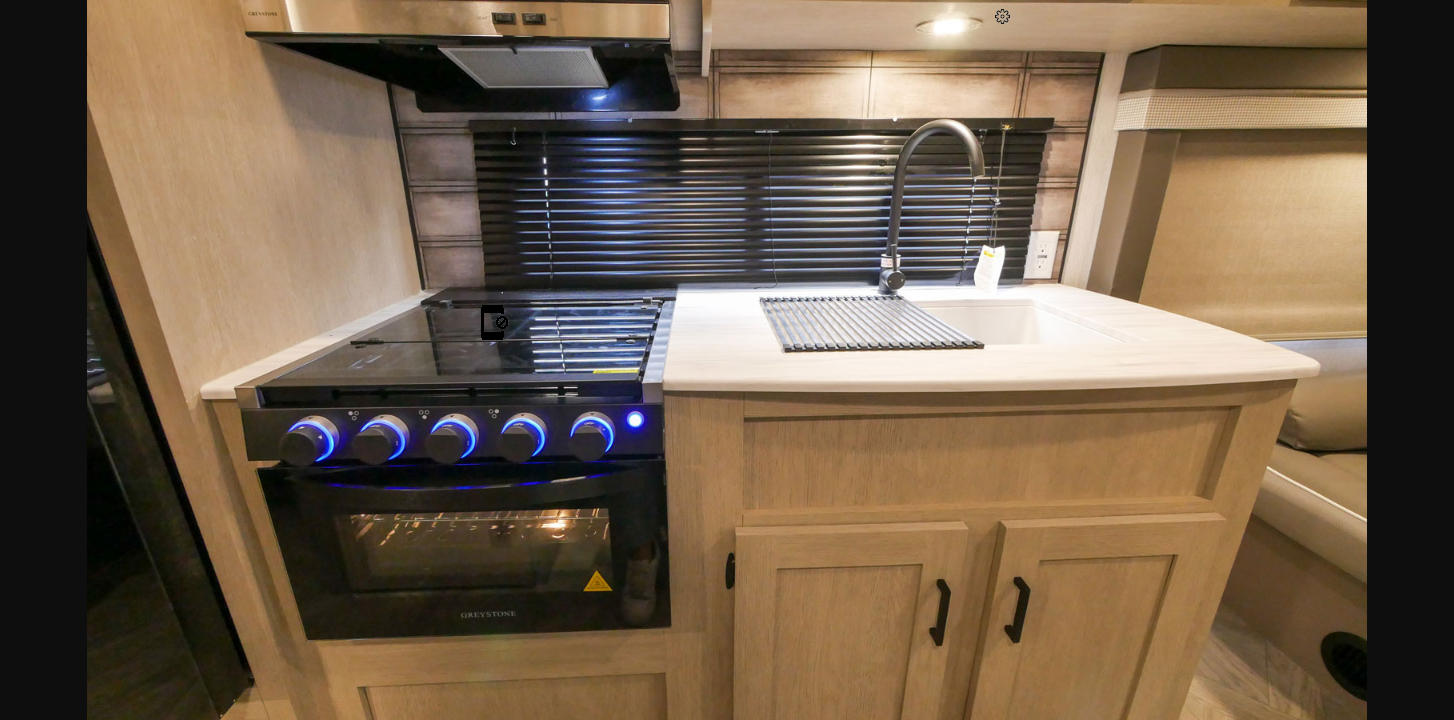 Image resolution: width=1454 pixels, height=720 pixels. What do you see at coordinates (492, 322) in the screenshot?
I see `block or restrict an app` at bounding box center [492, 322].